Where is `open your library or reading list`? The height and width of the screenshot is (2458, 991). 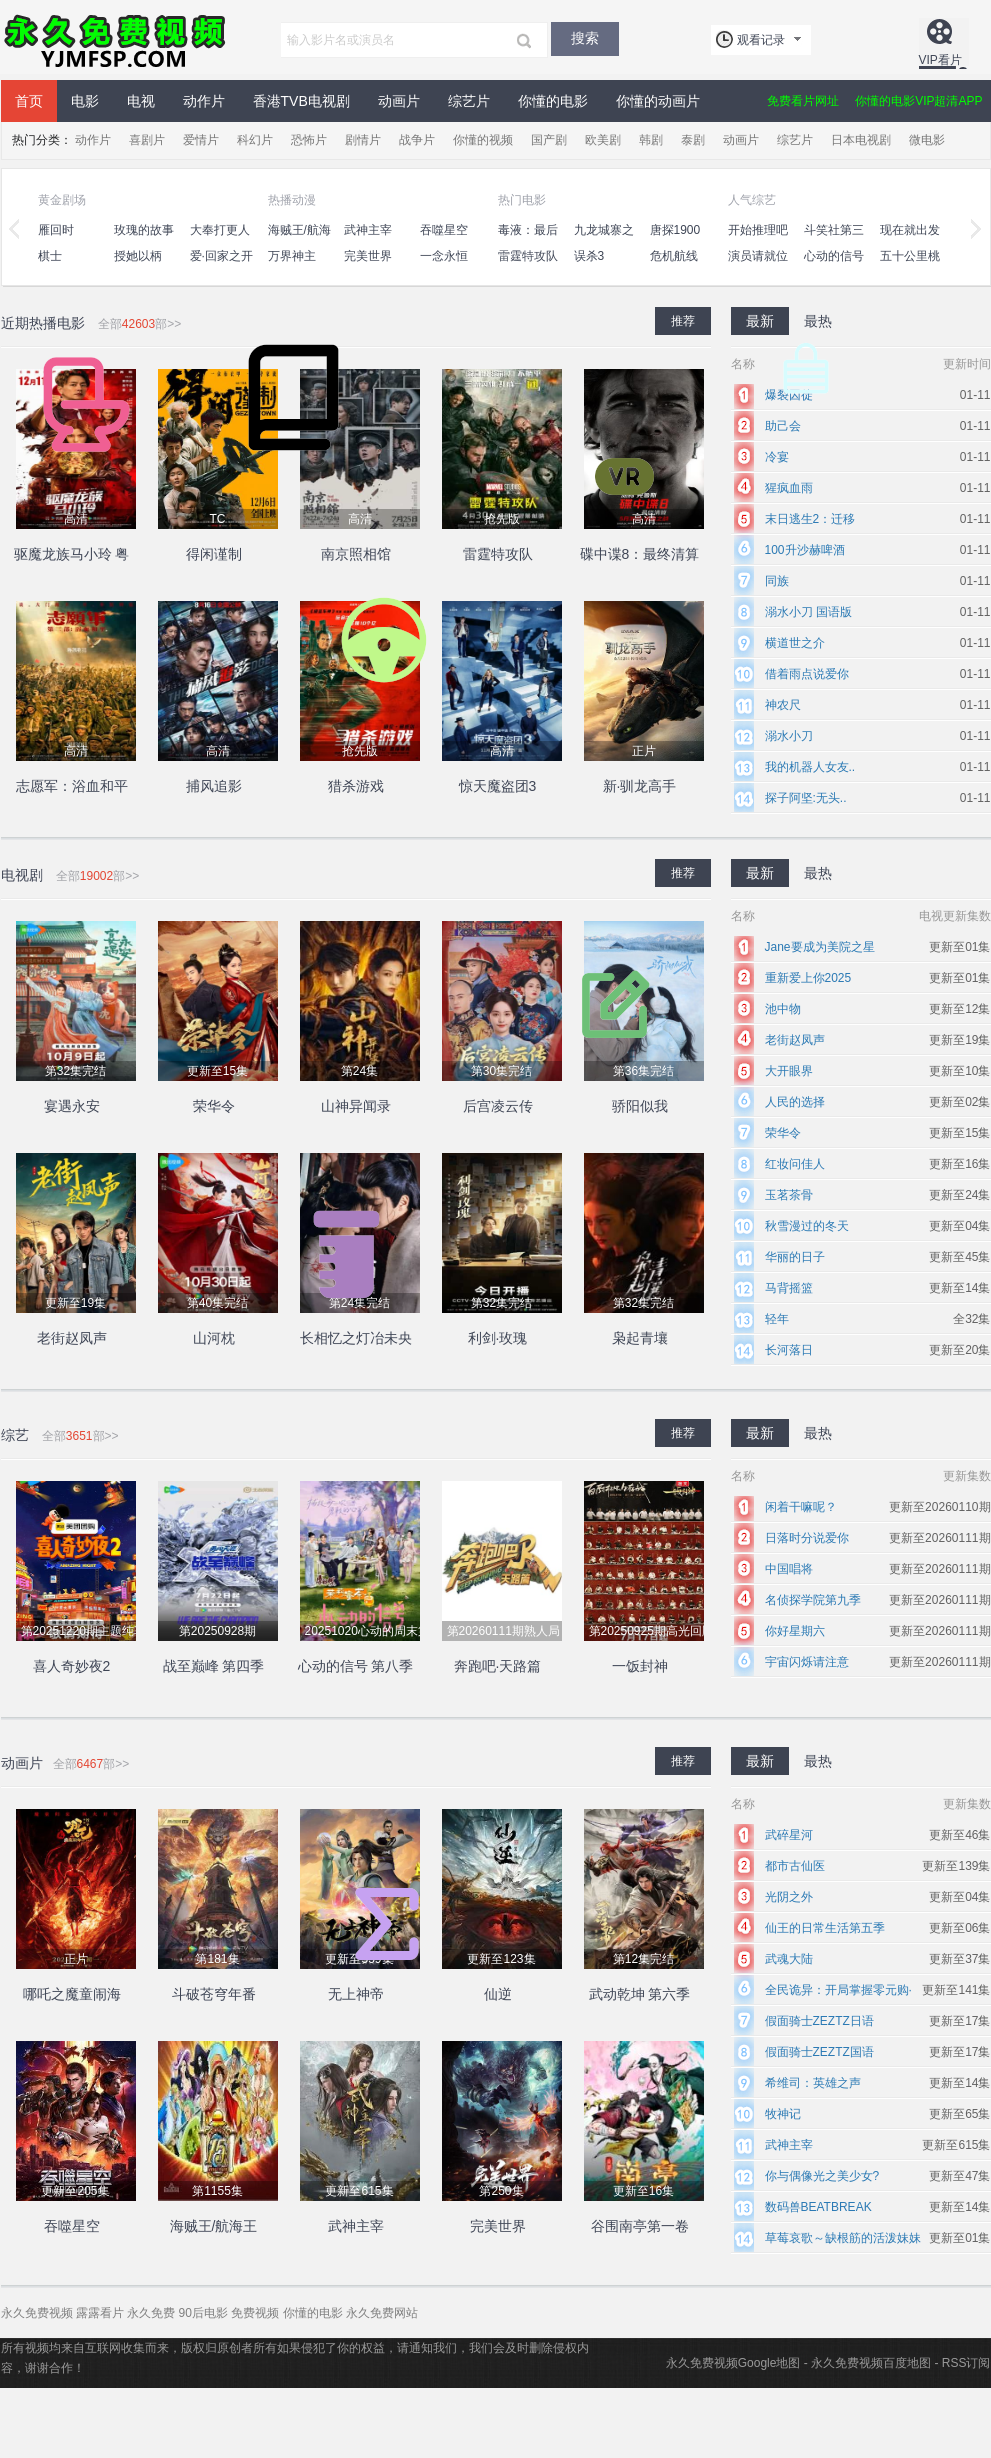
open your library or reading list is located at coordinates (293, 397).